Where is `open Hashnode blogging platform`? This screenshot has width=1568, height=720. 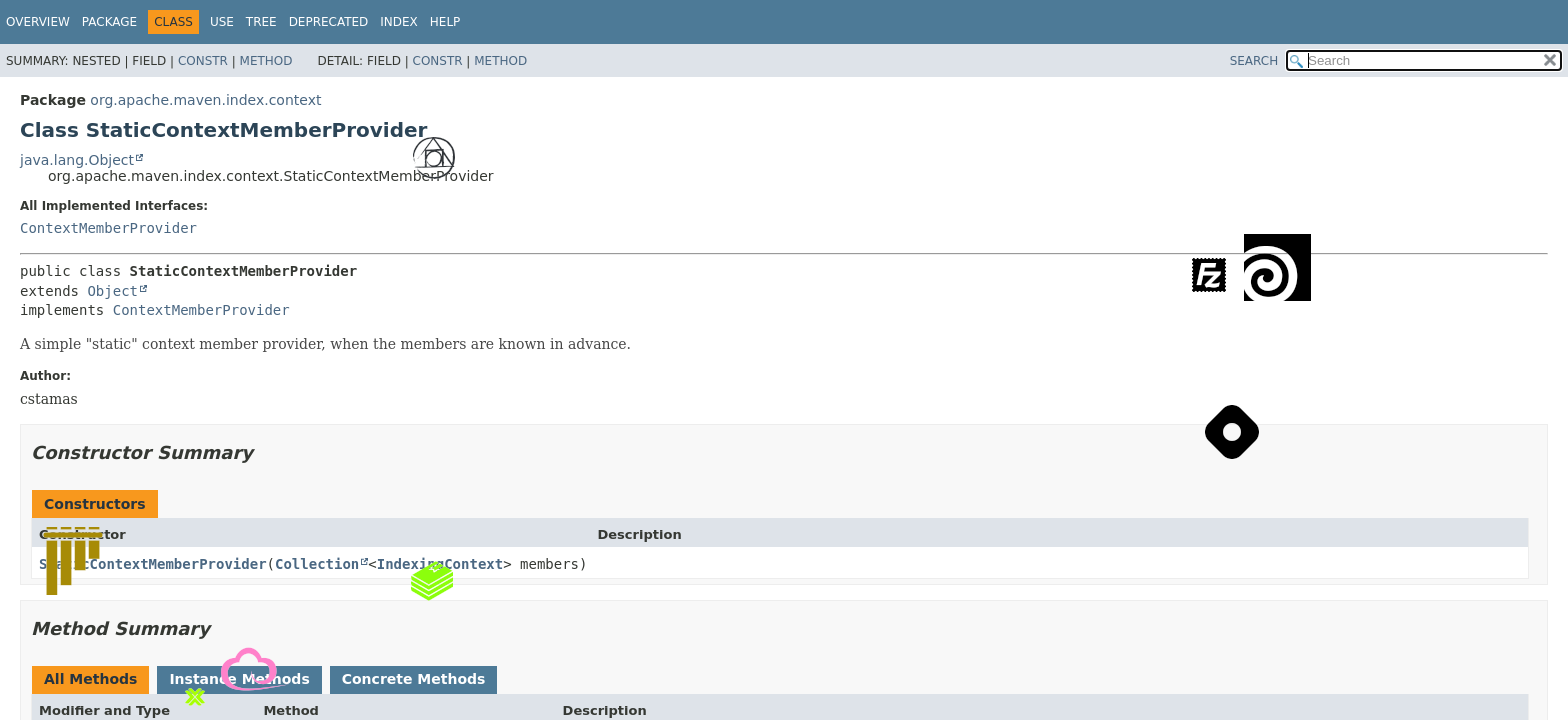 open Hashnode blogging platform is located at coordinates (1232, 432).